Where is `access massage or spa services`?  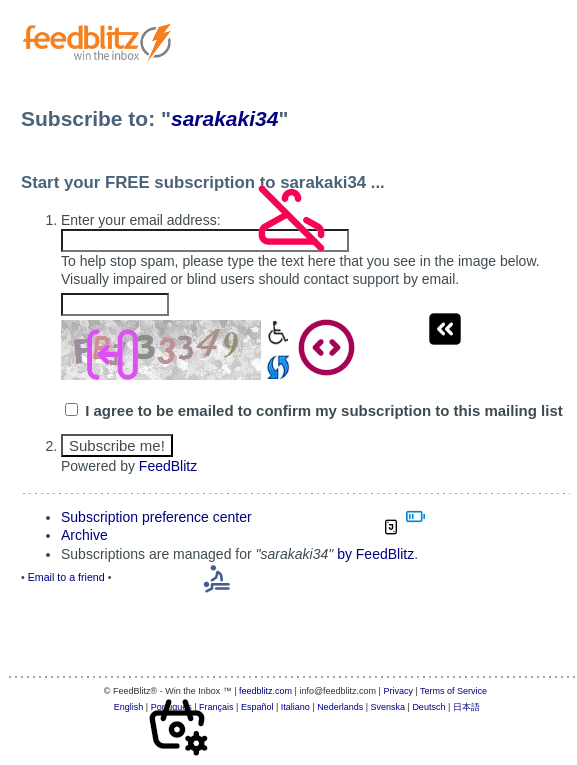
access massage or spa services is located at coordinates (217, 577).